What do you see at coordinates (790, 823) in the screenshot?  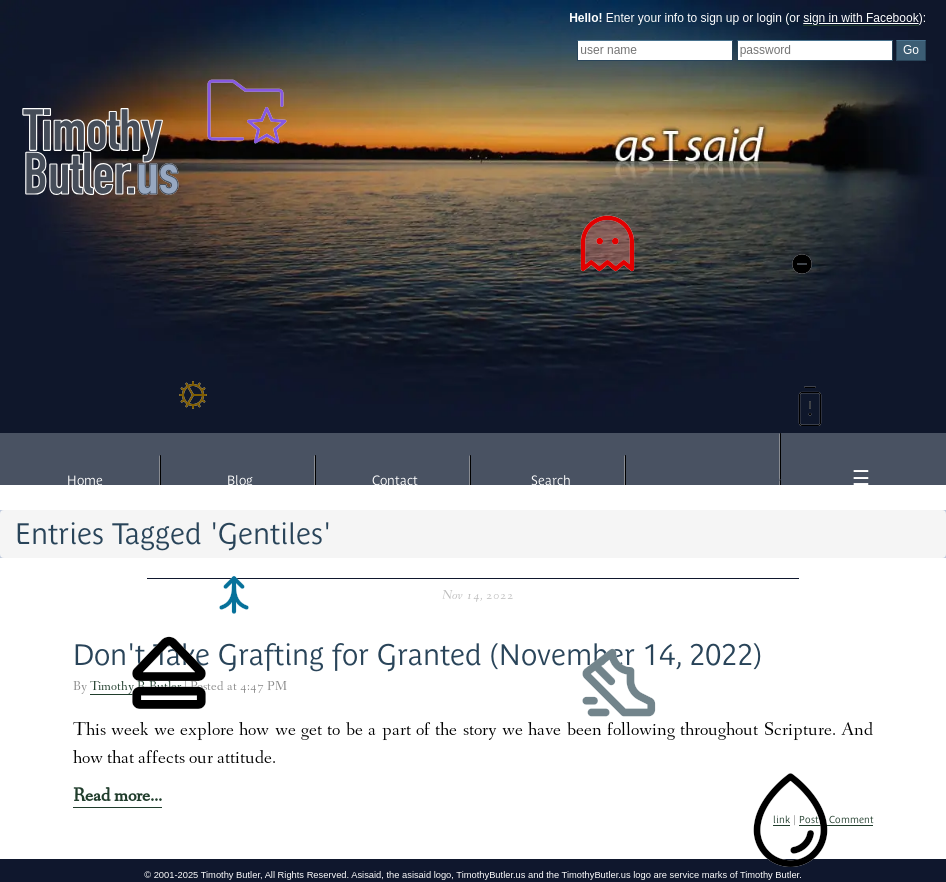 I see `adjust water or hydration settings` at bounding box center [790, 823].